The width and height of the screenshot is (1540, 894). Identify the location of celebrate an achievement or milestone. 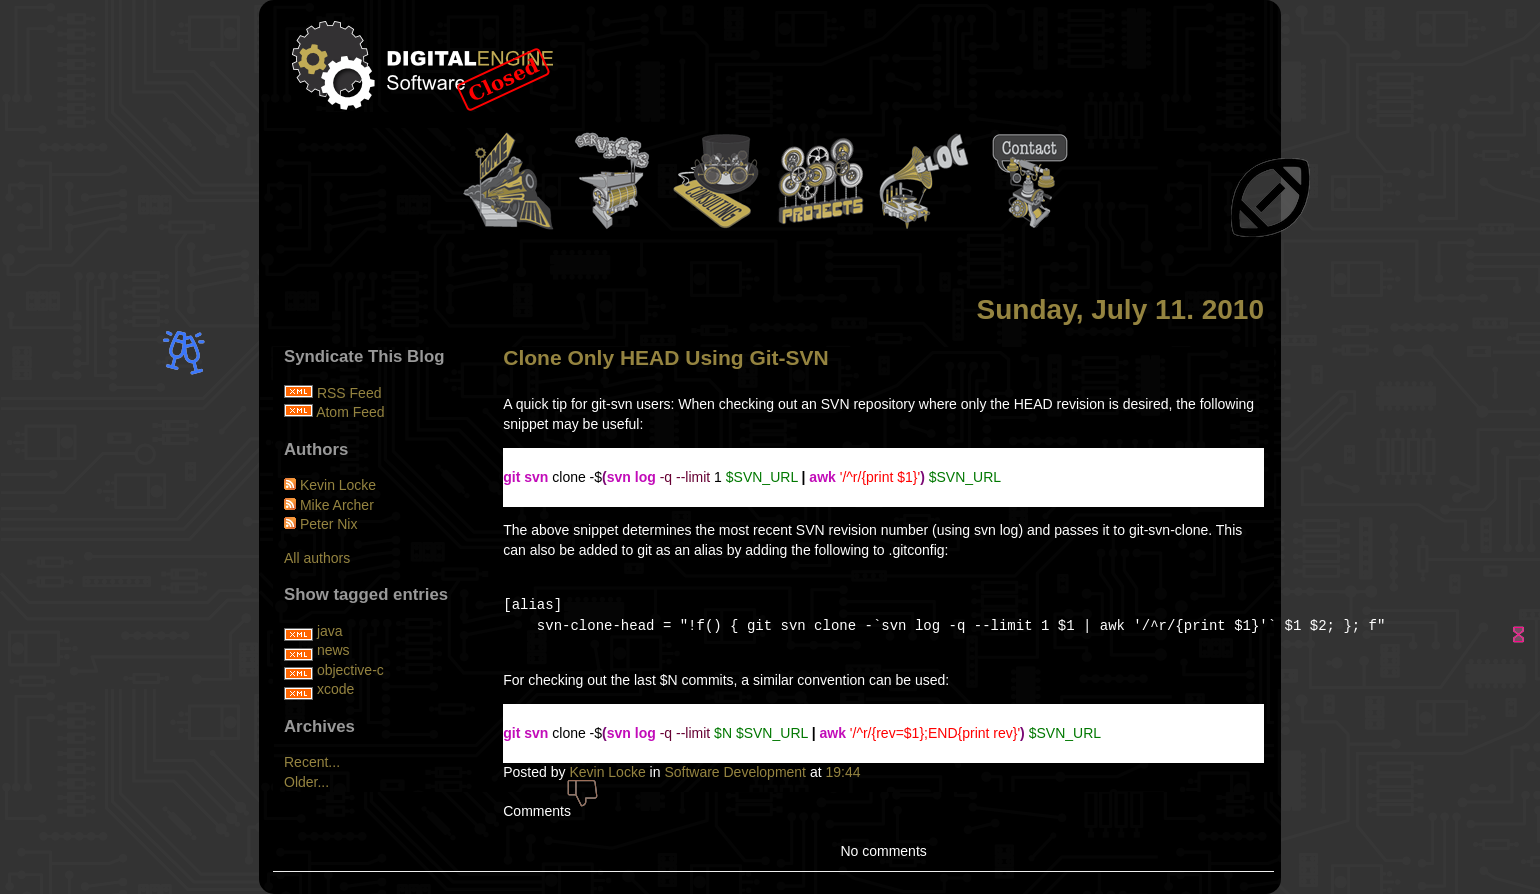
(184, 352).